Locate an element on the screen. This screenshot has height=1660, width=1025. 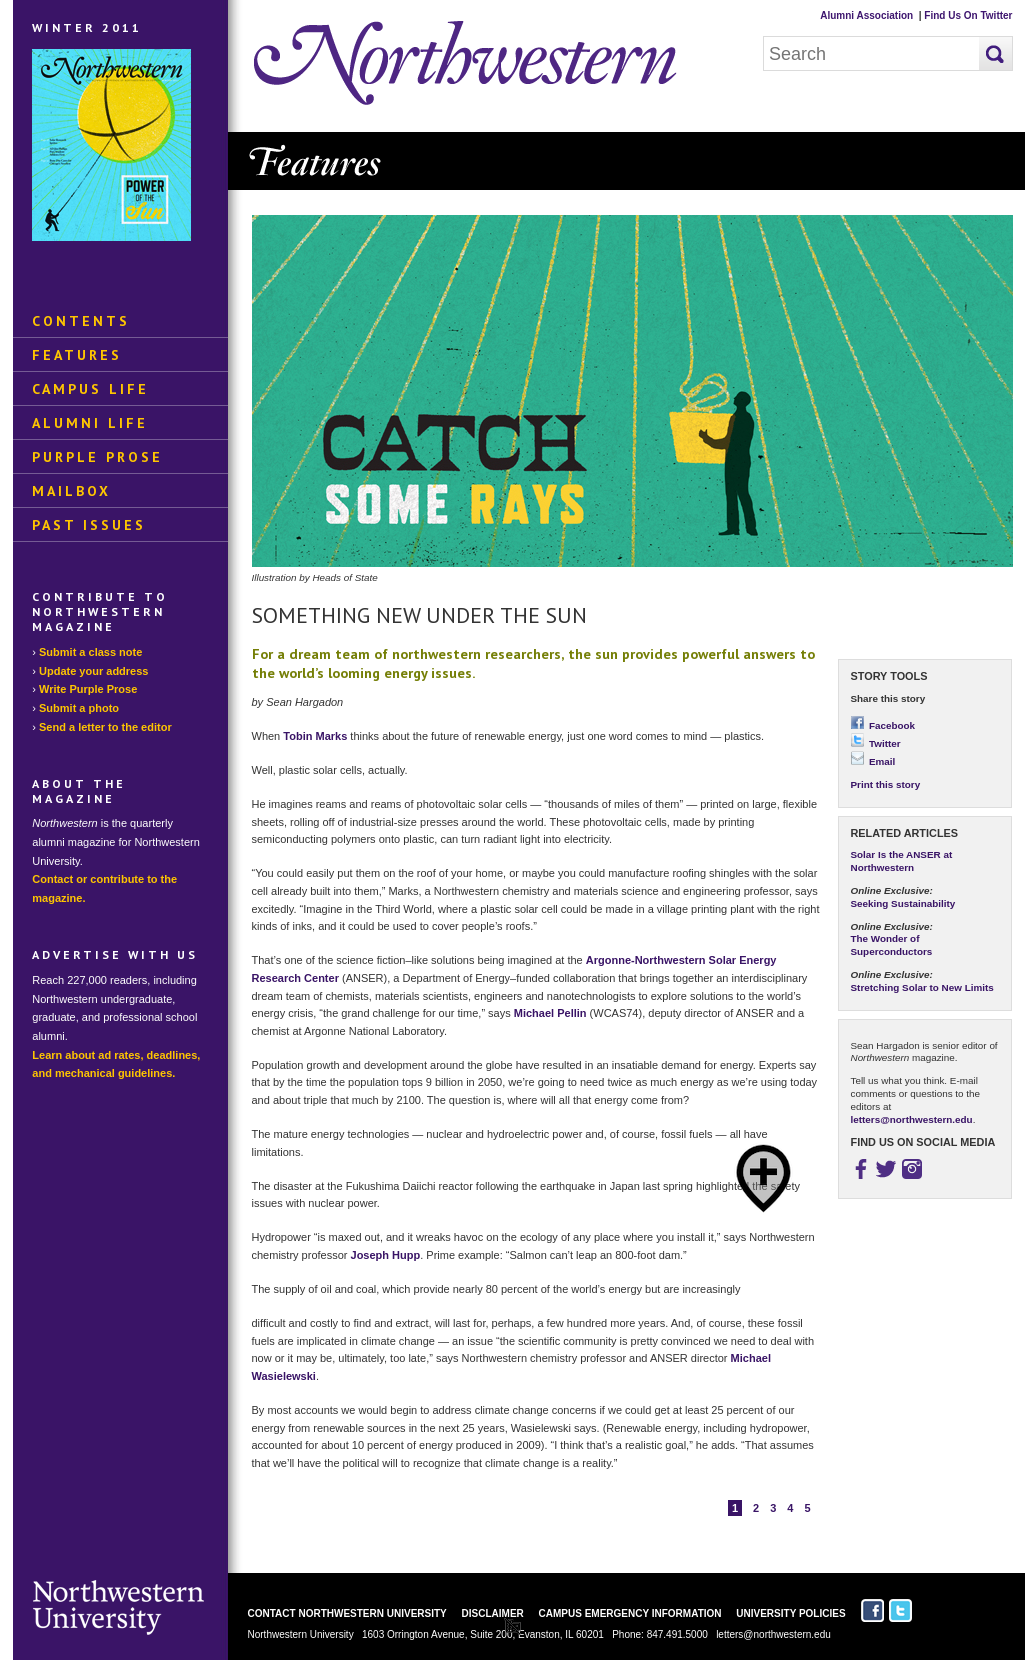
add a new location pin to the map is located at coordinates (763, 1178).